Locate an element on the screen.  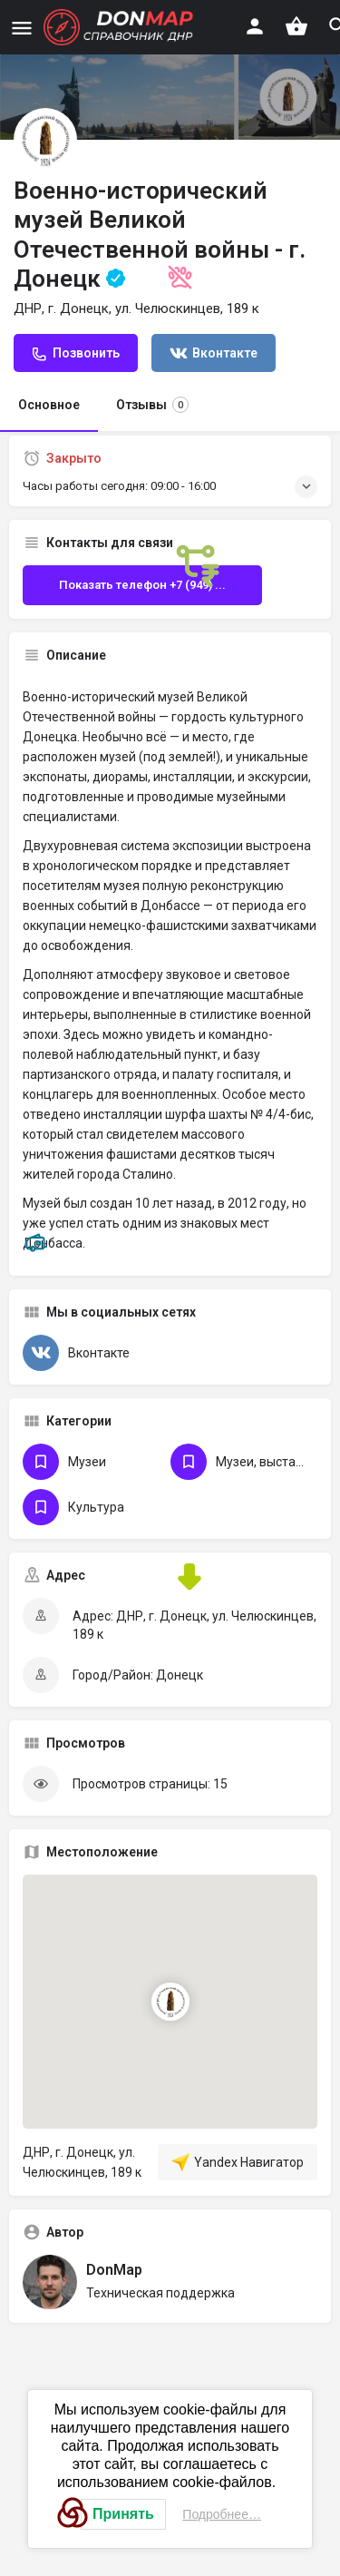
browse caravan or RV rentals is located at coordinates (35, 1242).